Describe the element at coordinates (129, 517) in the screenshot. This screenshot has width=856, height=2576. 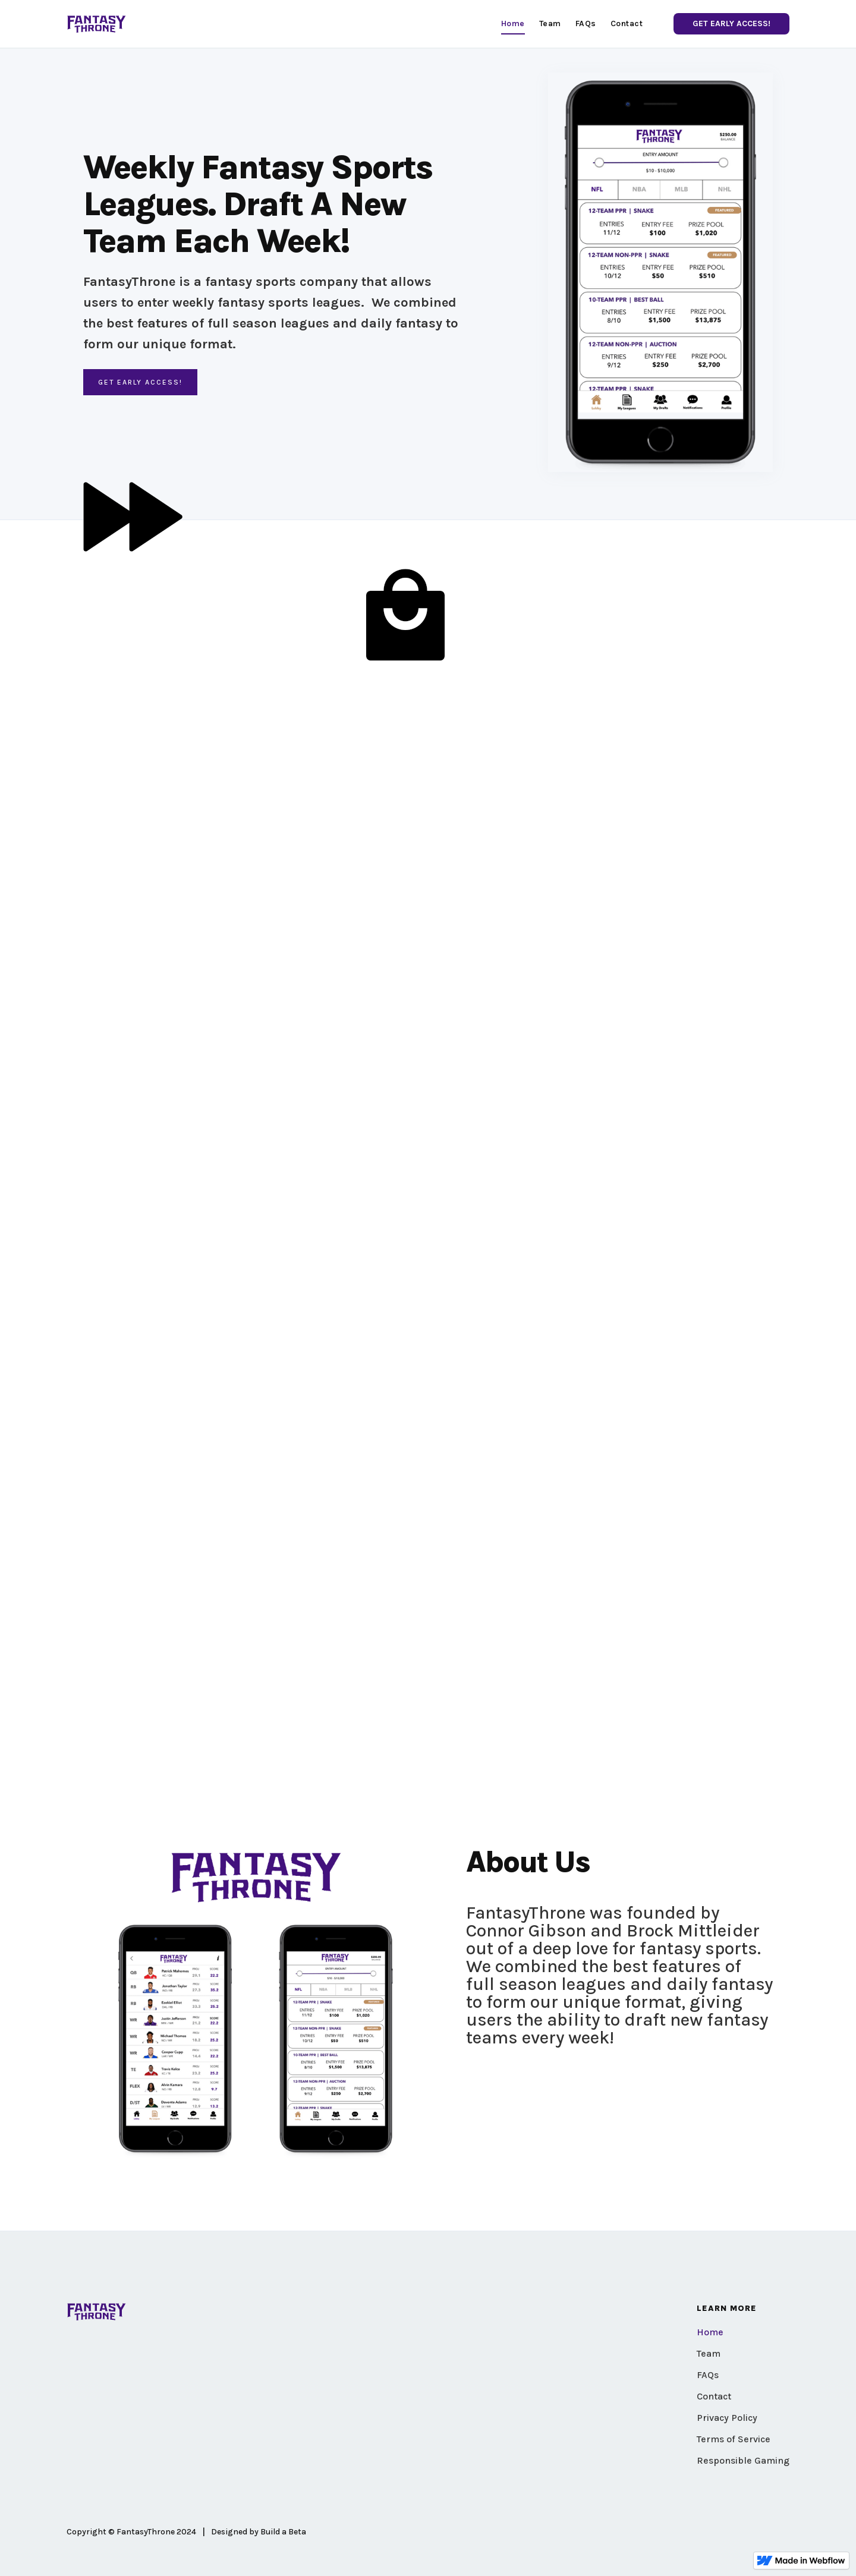
I see `fast forward media playback` at that location.